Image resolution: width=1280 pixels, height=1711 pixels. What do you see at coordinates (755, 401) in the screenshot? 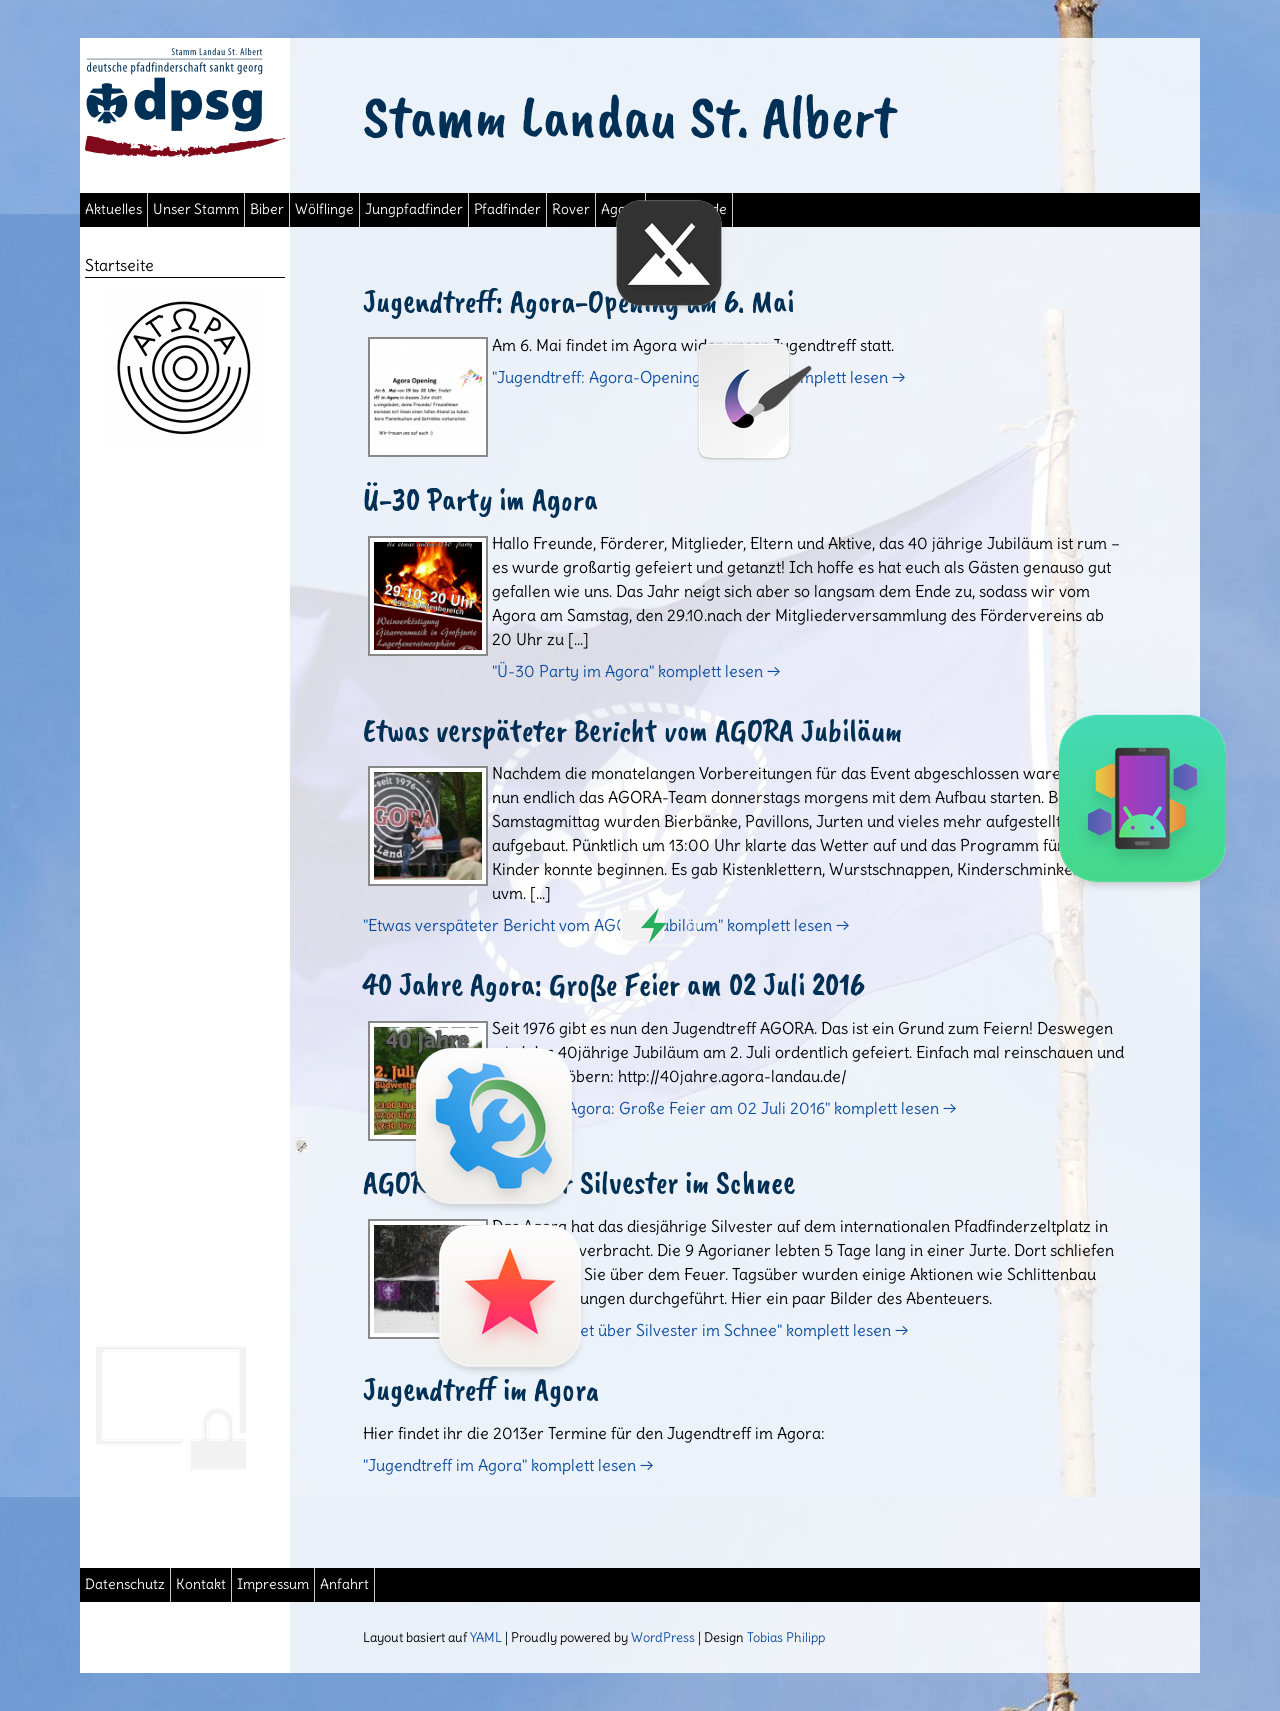
I see `create a new application or software project` at bounding box center [755, 401].